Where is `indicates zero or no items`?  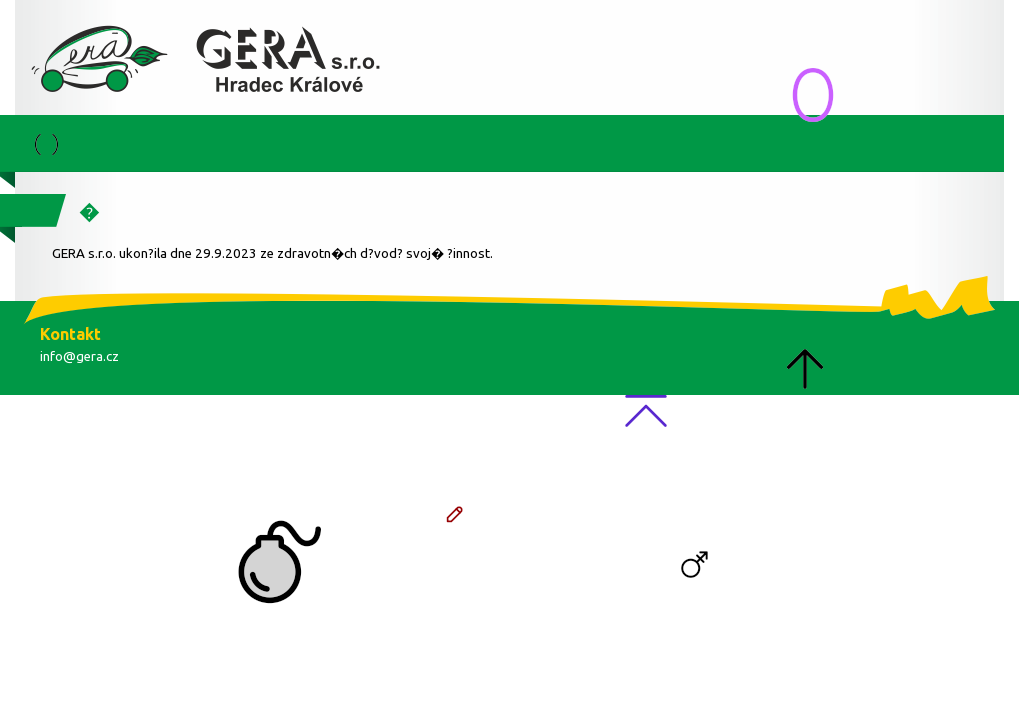
indicates zero or no items is located at coordinates (813, 95).